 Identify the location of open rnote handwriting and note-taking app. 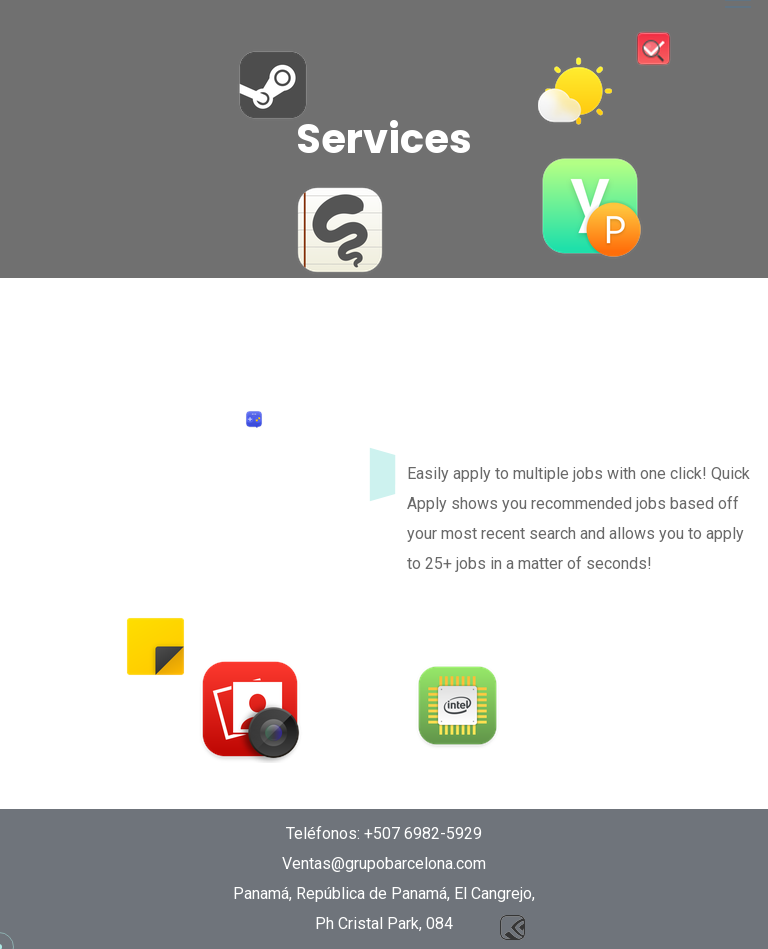
(340, 230).